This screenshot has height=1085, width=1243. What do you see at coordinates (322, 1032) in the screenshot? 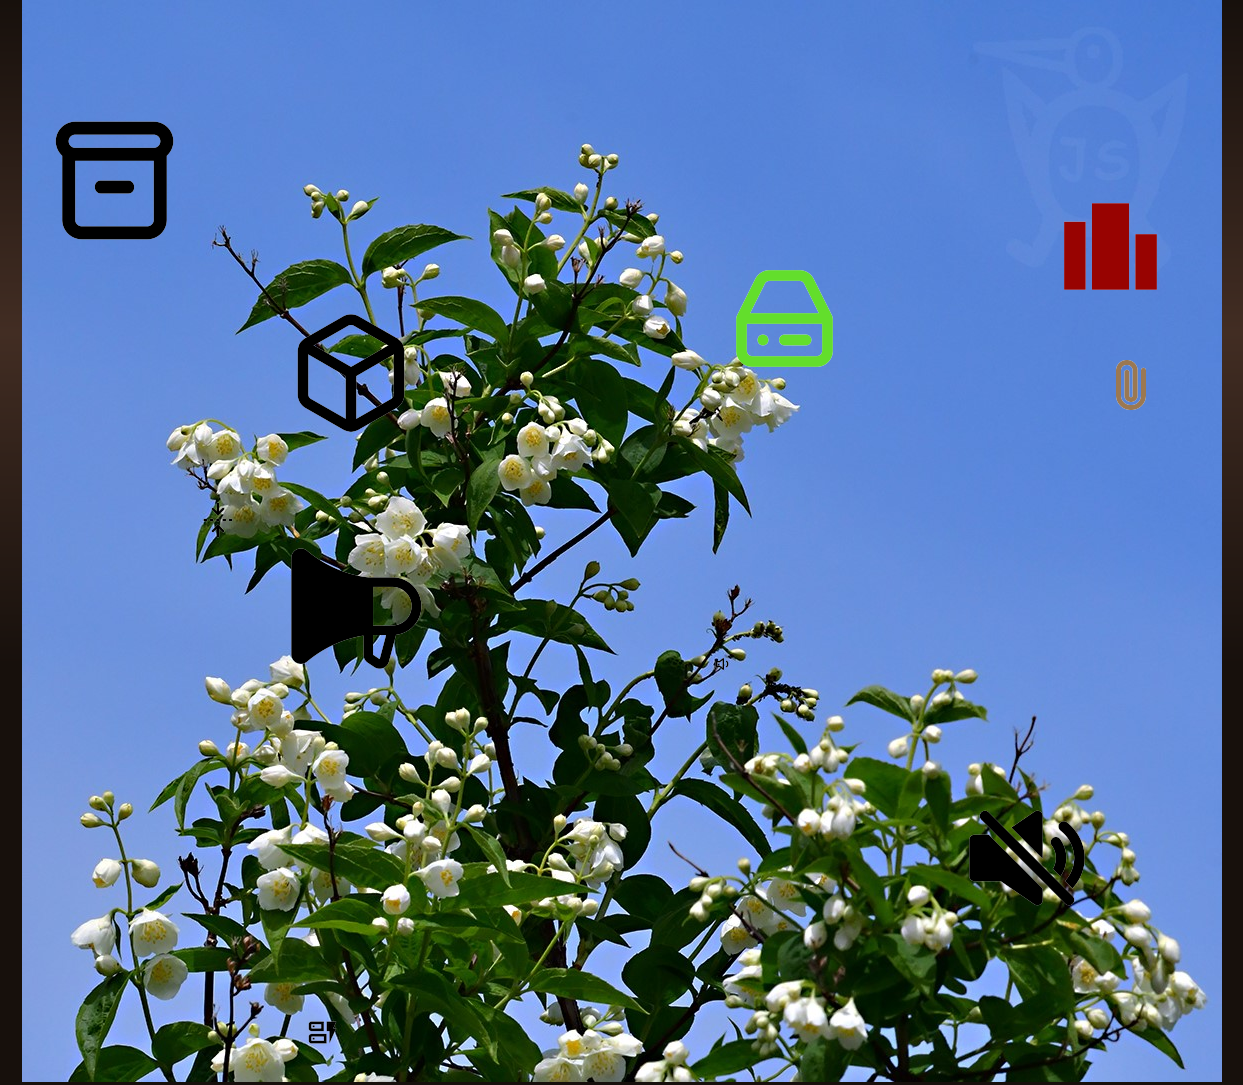
I see `access dynamic or auto-generated forms` at bounding box center [322, 1032].